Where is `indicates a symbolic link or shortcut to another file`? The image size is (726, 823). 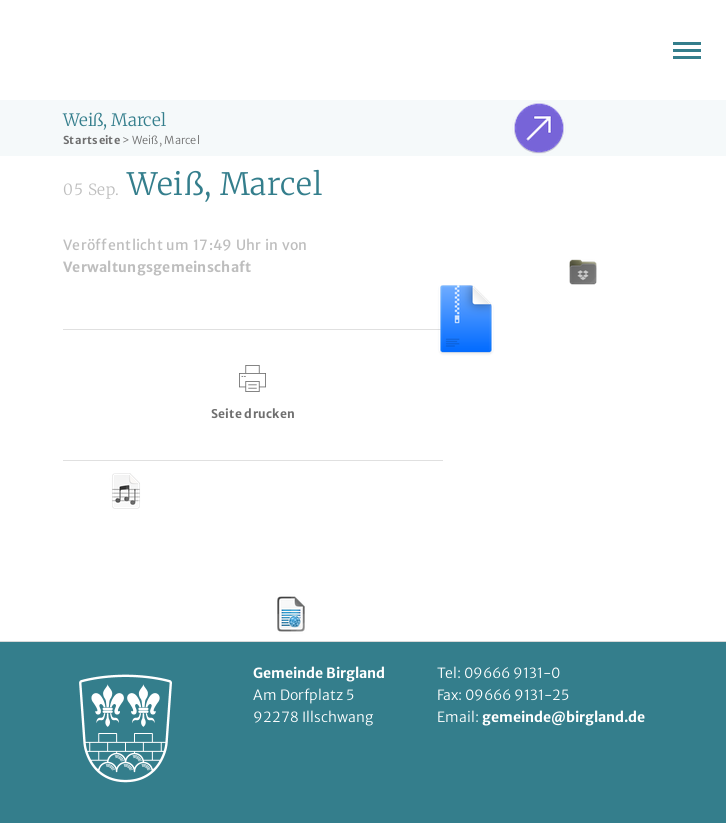
indicates a symbolic link or shortcut to another file is located at coordinates (539, 128).